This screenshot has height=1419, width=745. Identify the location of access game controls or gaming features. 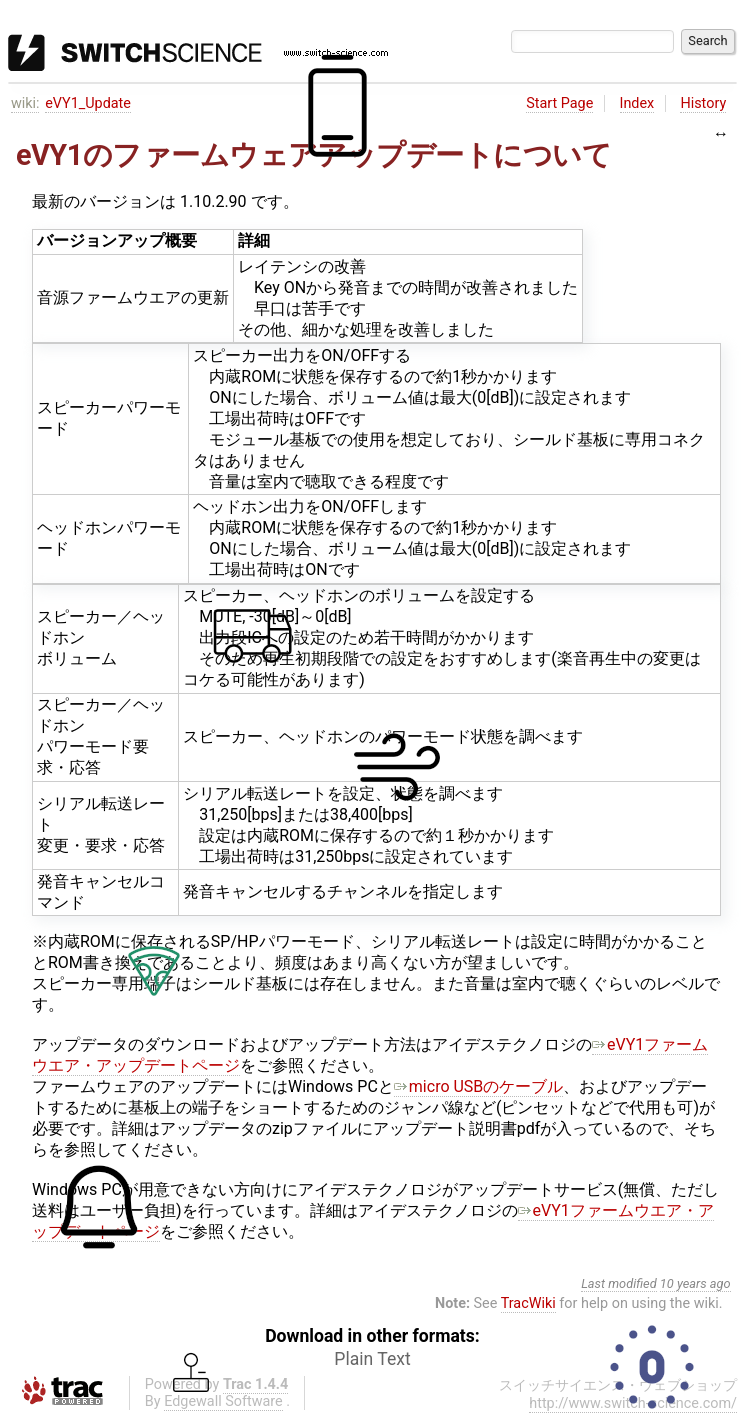
(191, 1374).